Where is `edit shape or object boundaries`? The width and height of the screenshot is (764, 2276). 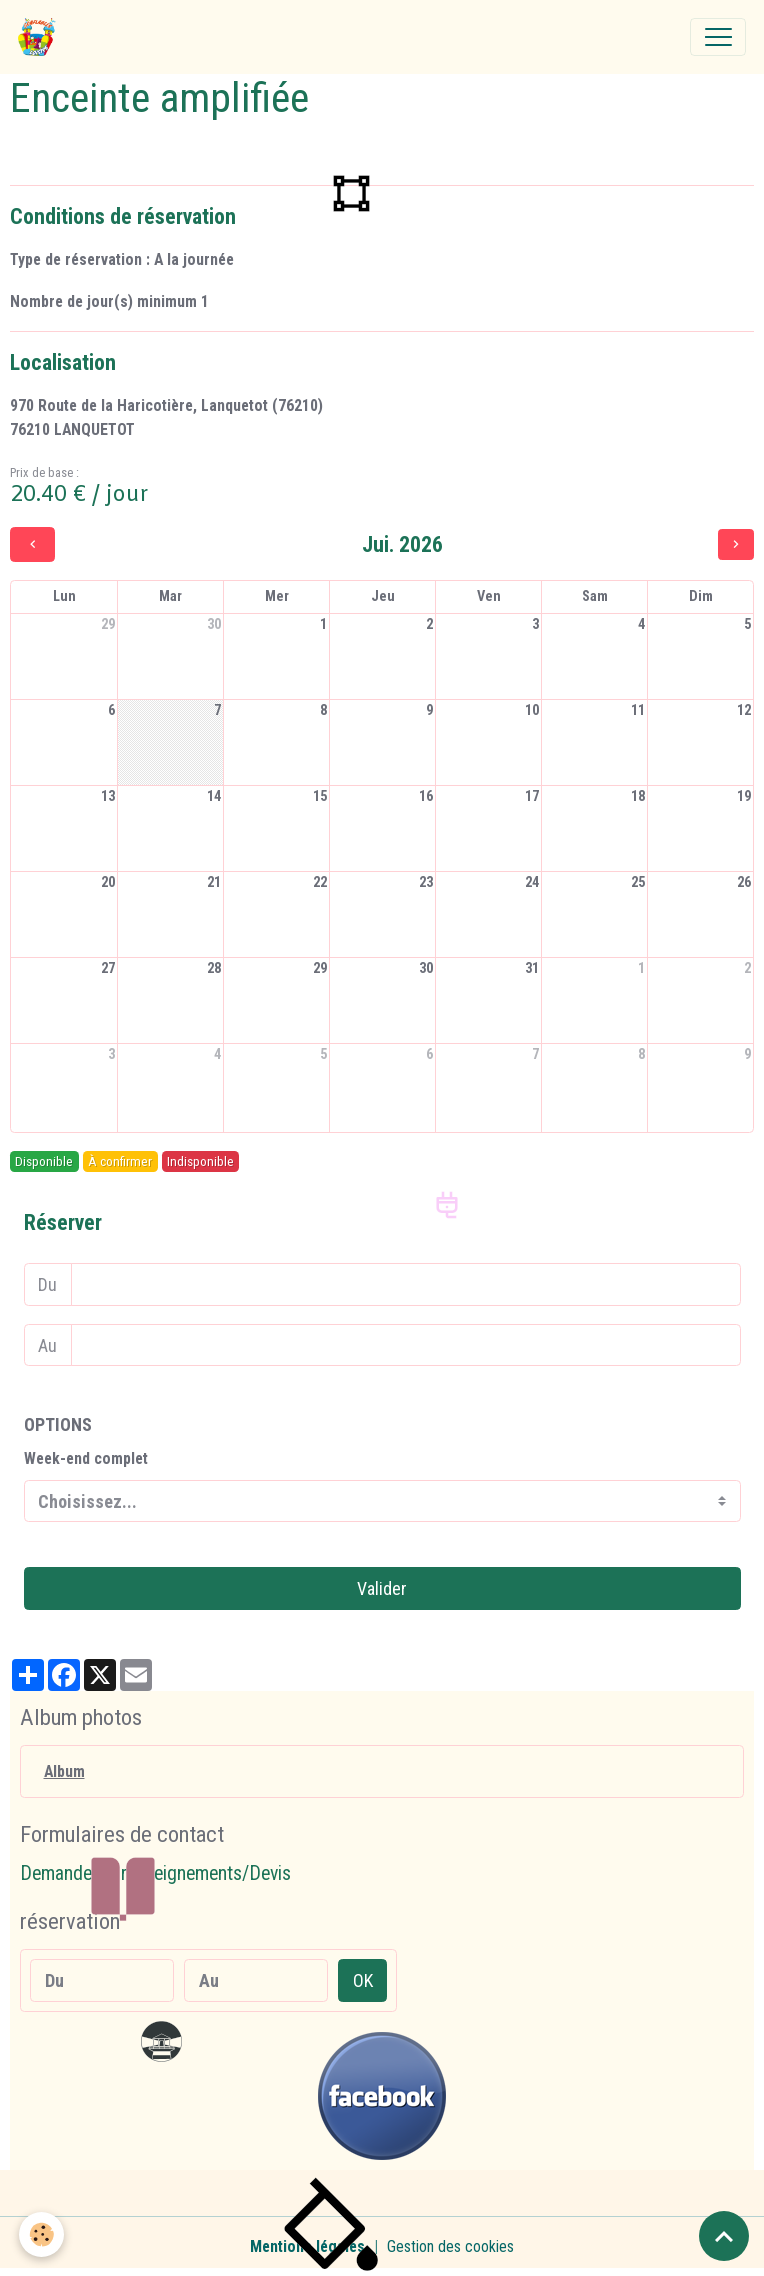
edit shape or object boundaries is located at coordinates (351, 193).